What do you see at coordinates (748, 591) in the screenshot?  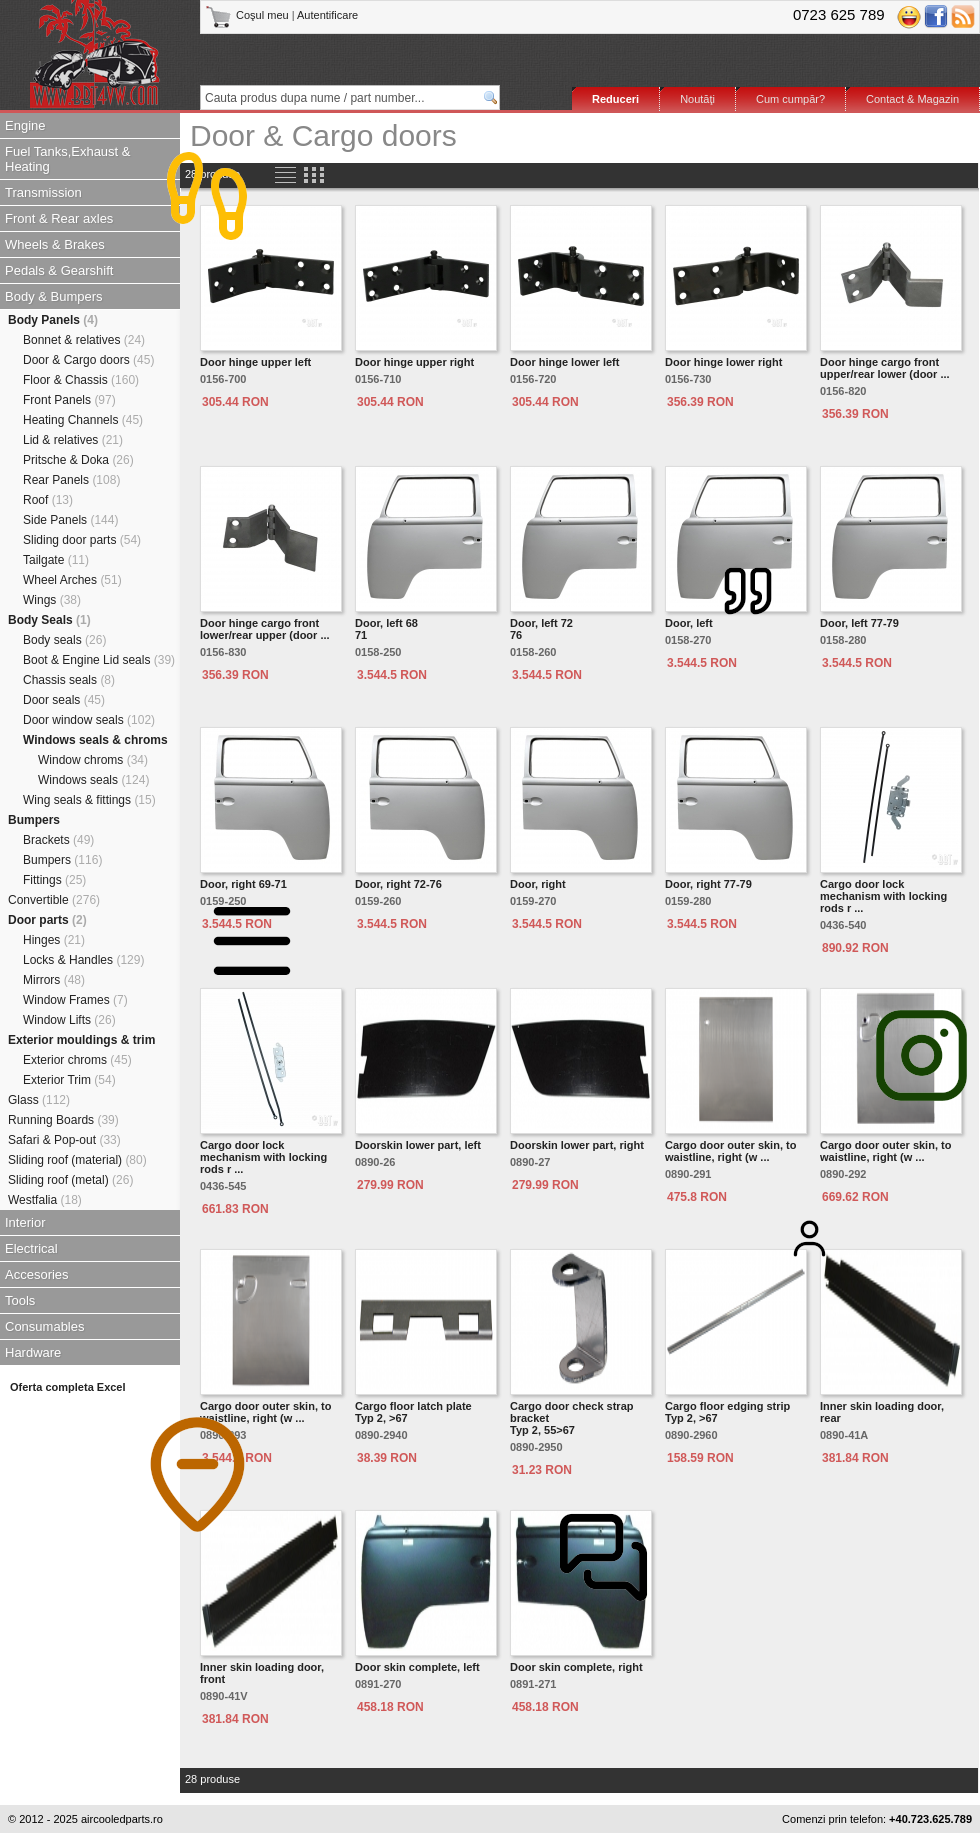 I see `insert a block quote` at bounding box center [748, 591].